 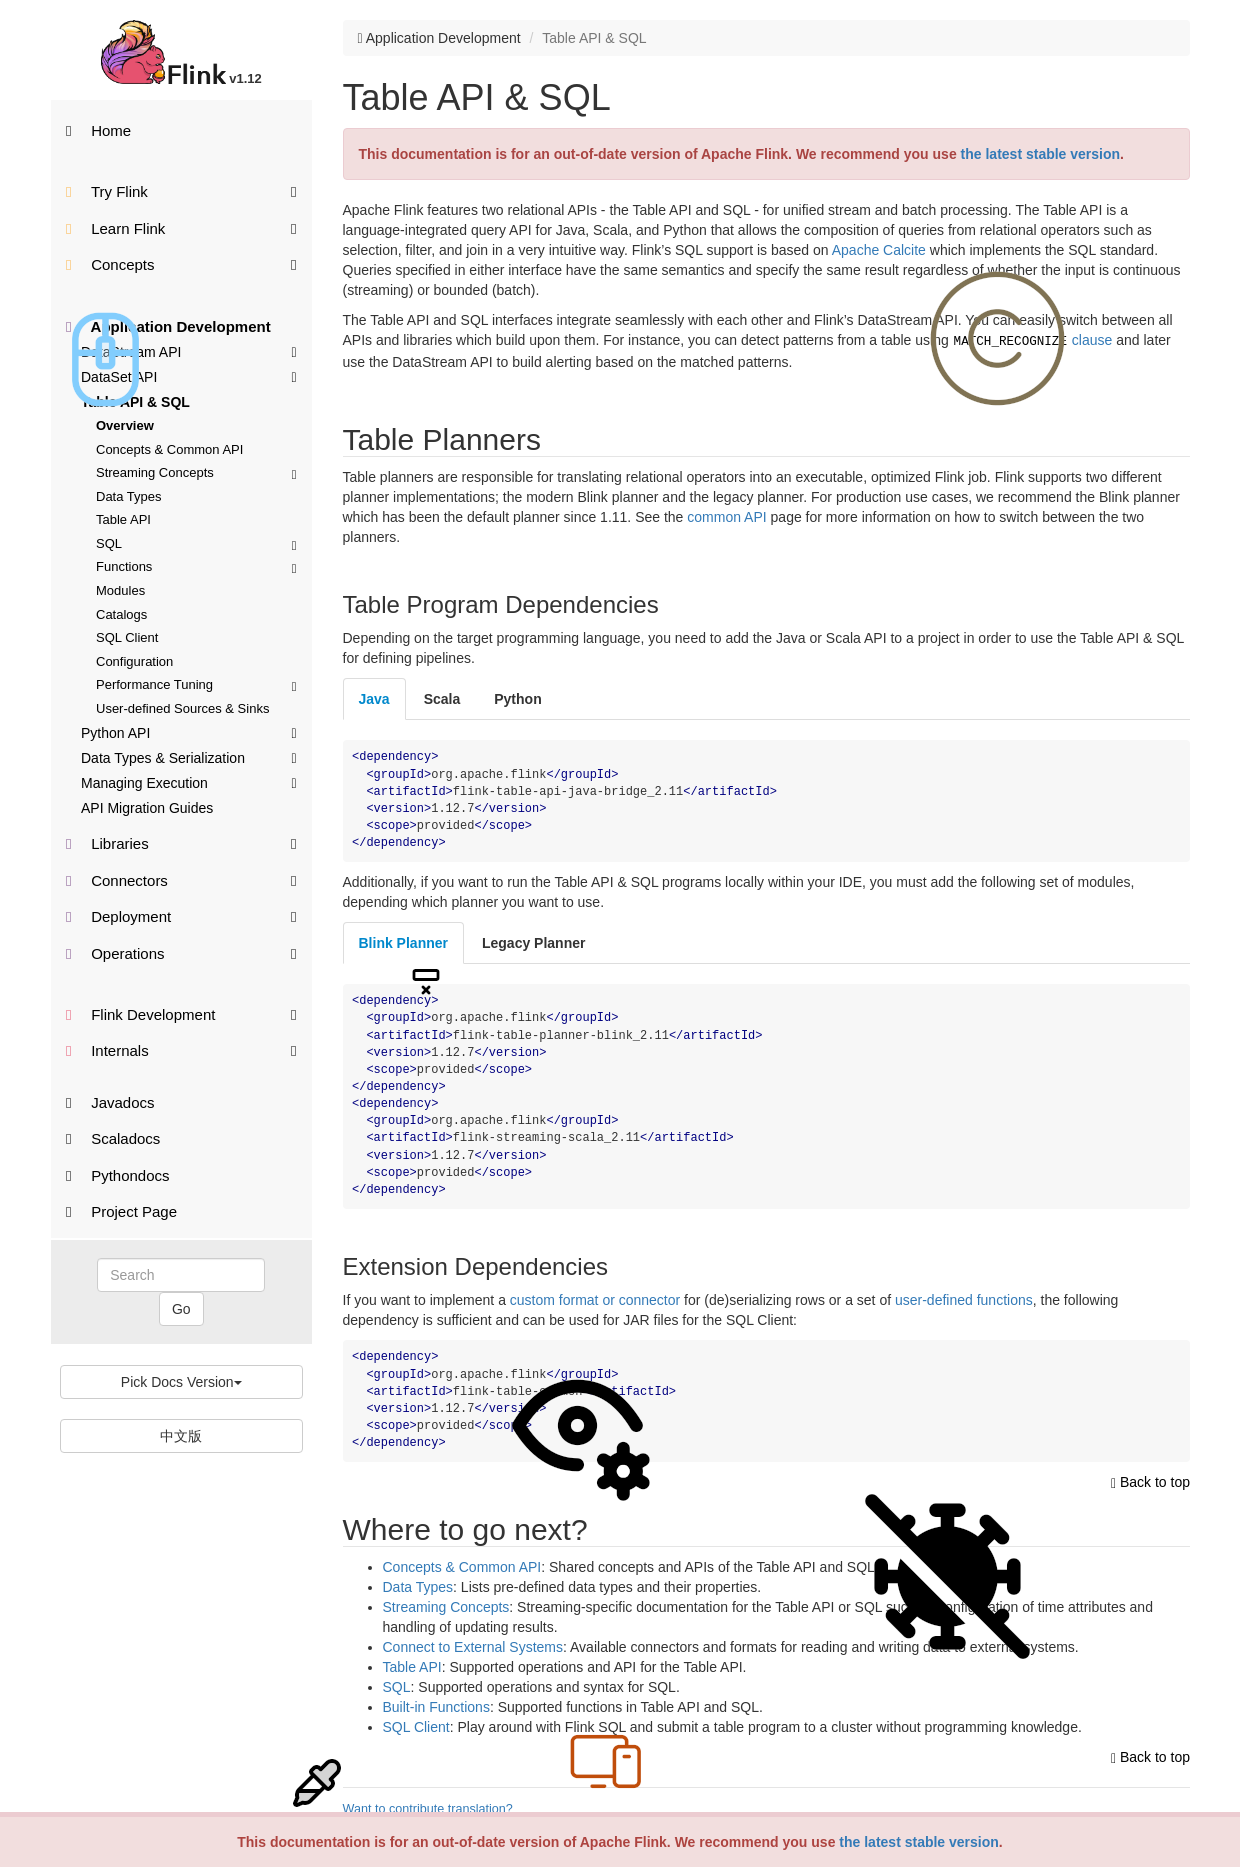 I want to click on indicates middle mouse button click action, so click(x=105, y=359).